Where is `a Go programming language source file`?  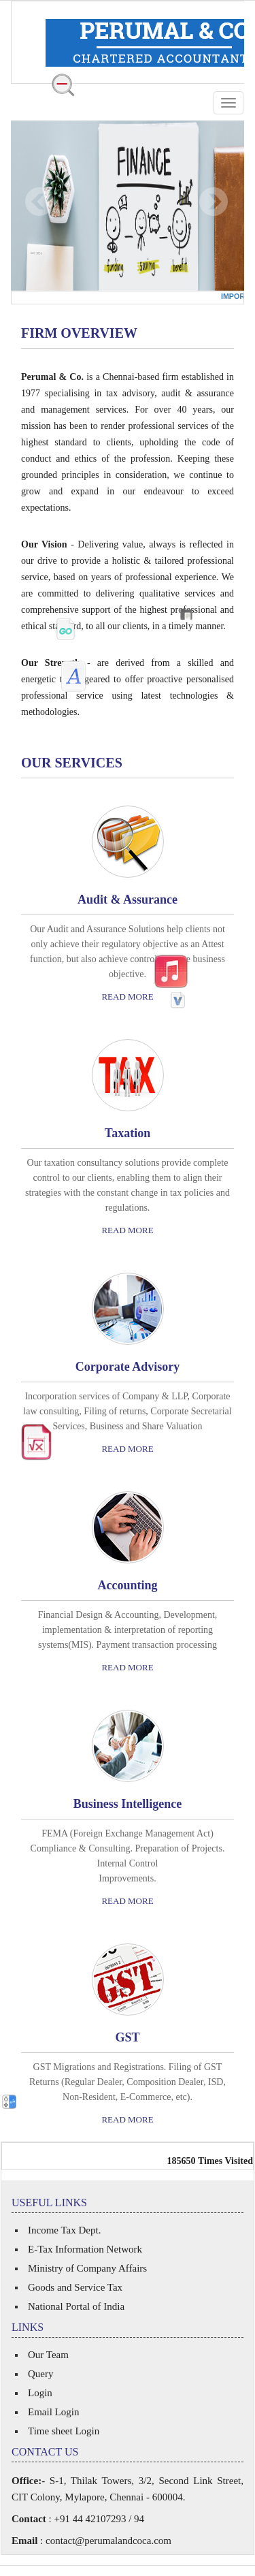
a Go programming language source file is located at coordinates (65, 629).